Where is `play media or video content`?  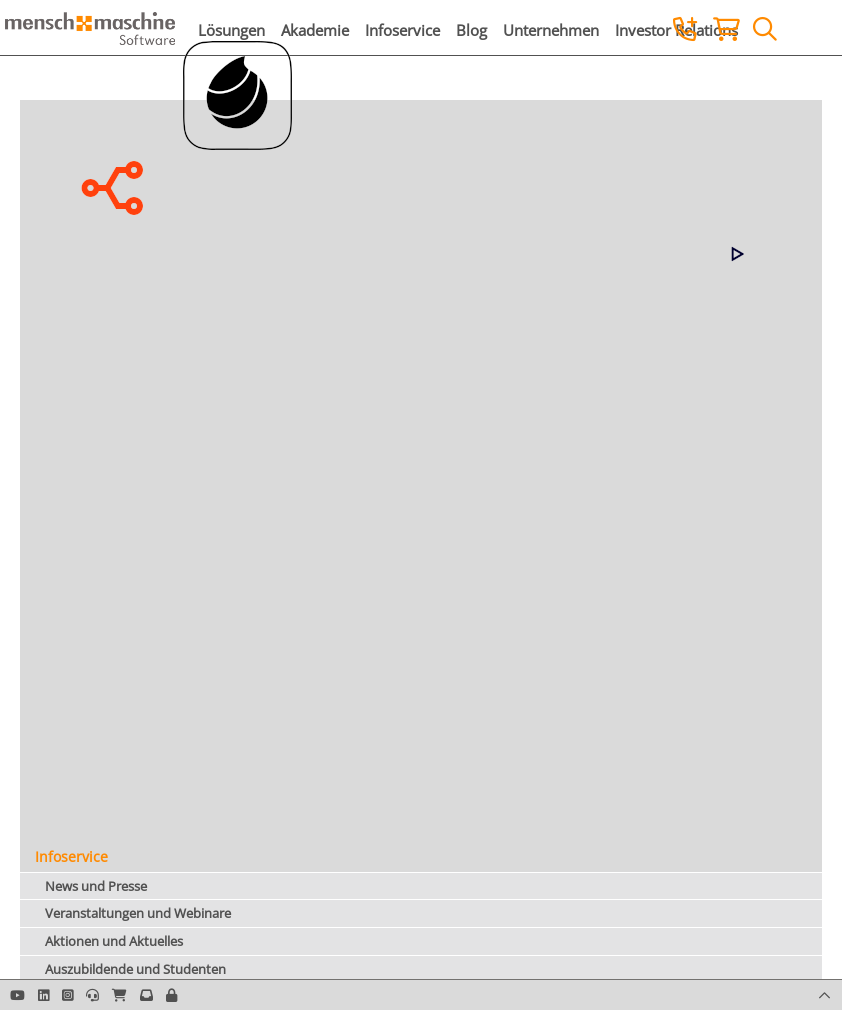 play media or video content is located at coordinates (737, 254).